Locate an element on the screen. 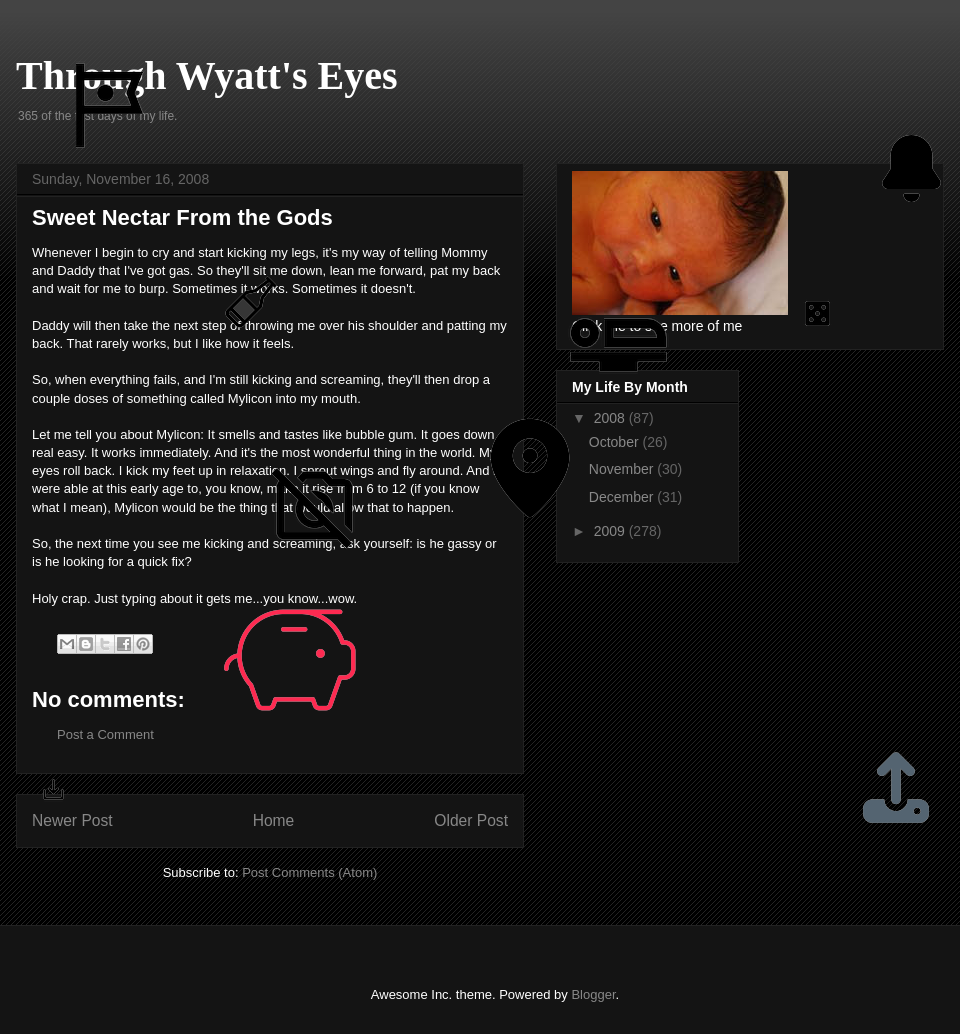 The image size is (960, 1034). upload a file or document is located at coordinates (896, 790).